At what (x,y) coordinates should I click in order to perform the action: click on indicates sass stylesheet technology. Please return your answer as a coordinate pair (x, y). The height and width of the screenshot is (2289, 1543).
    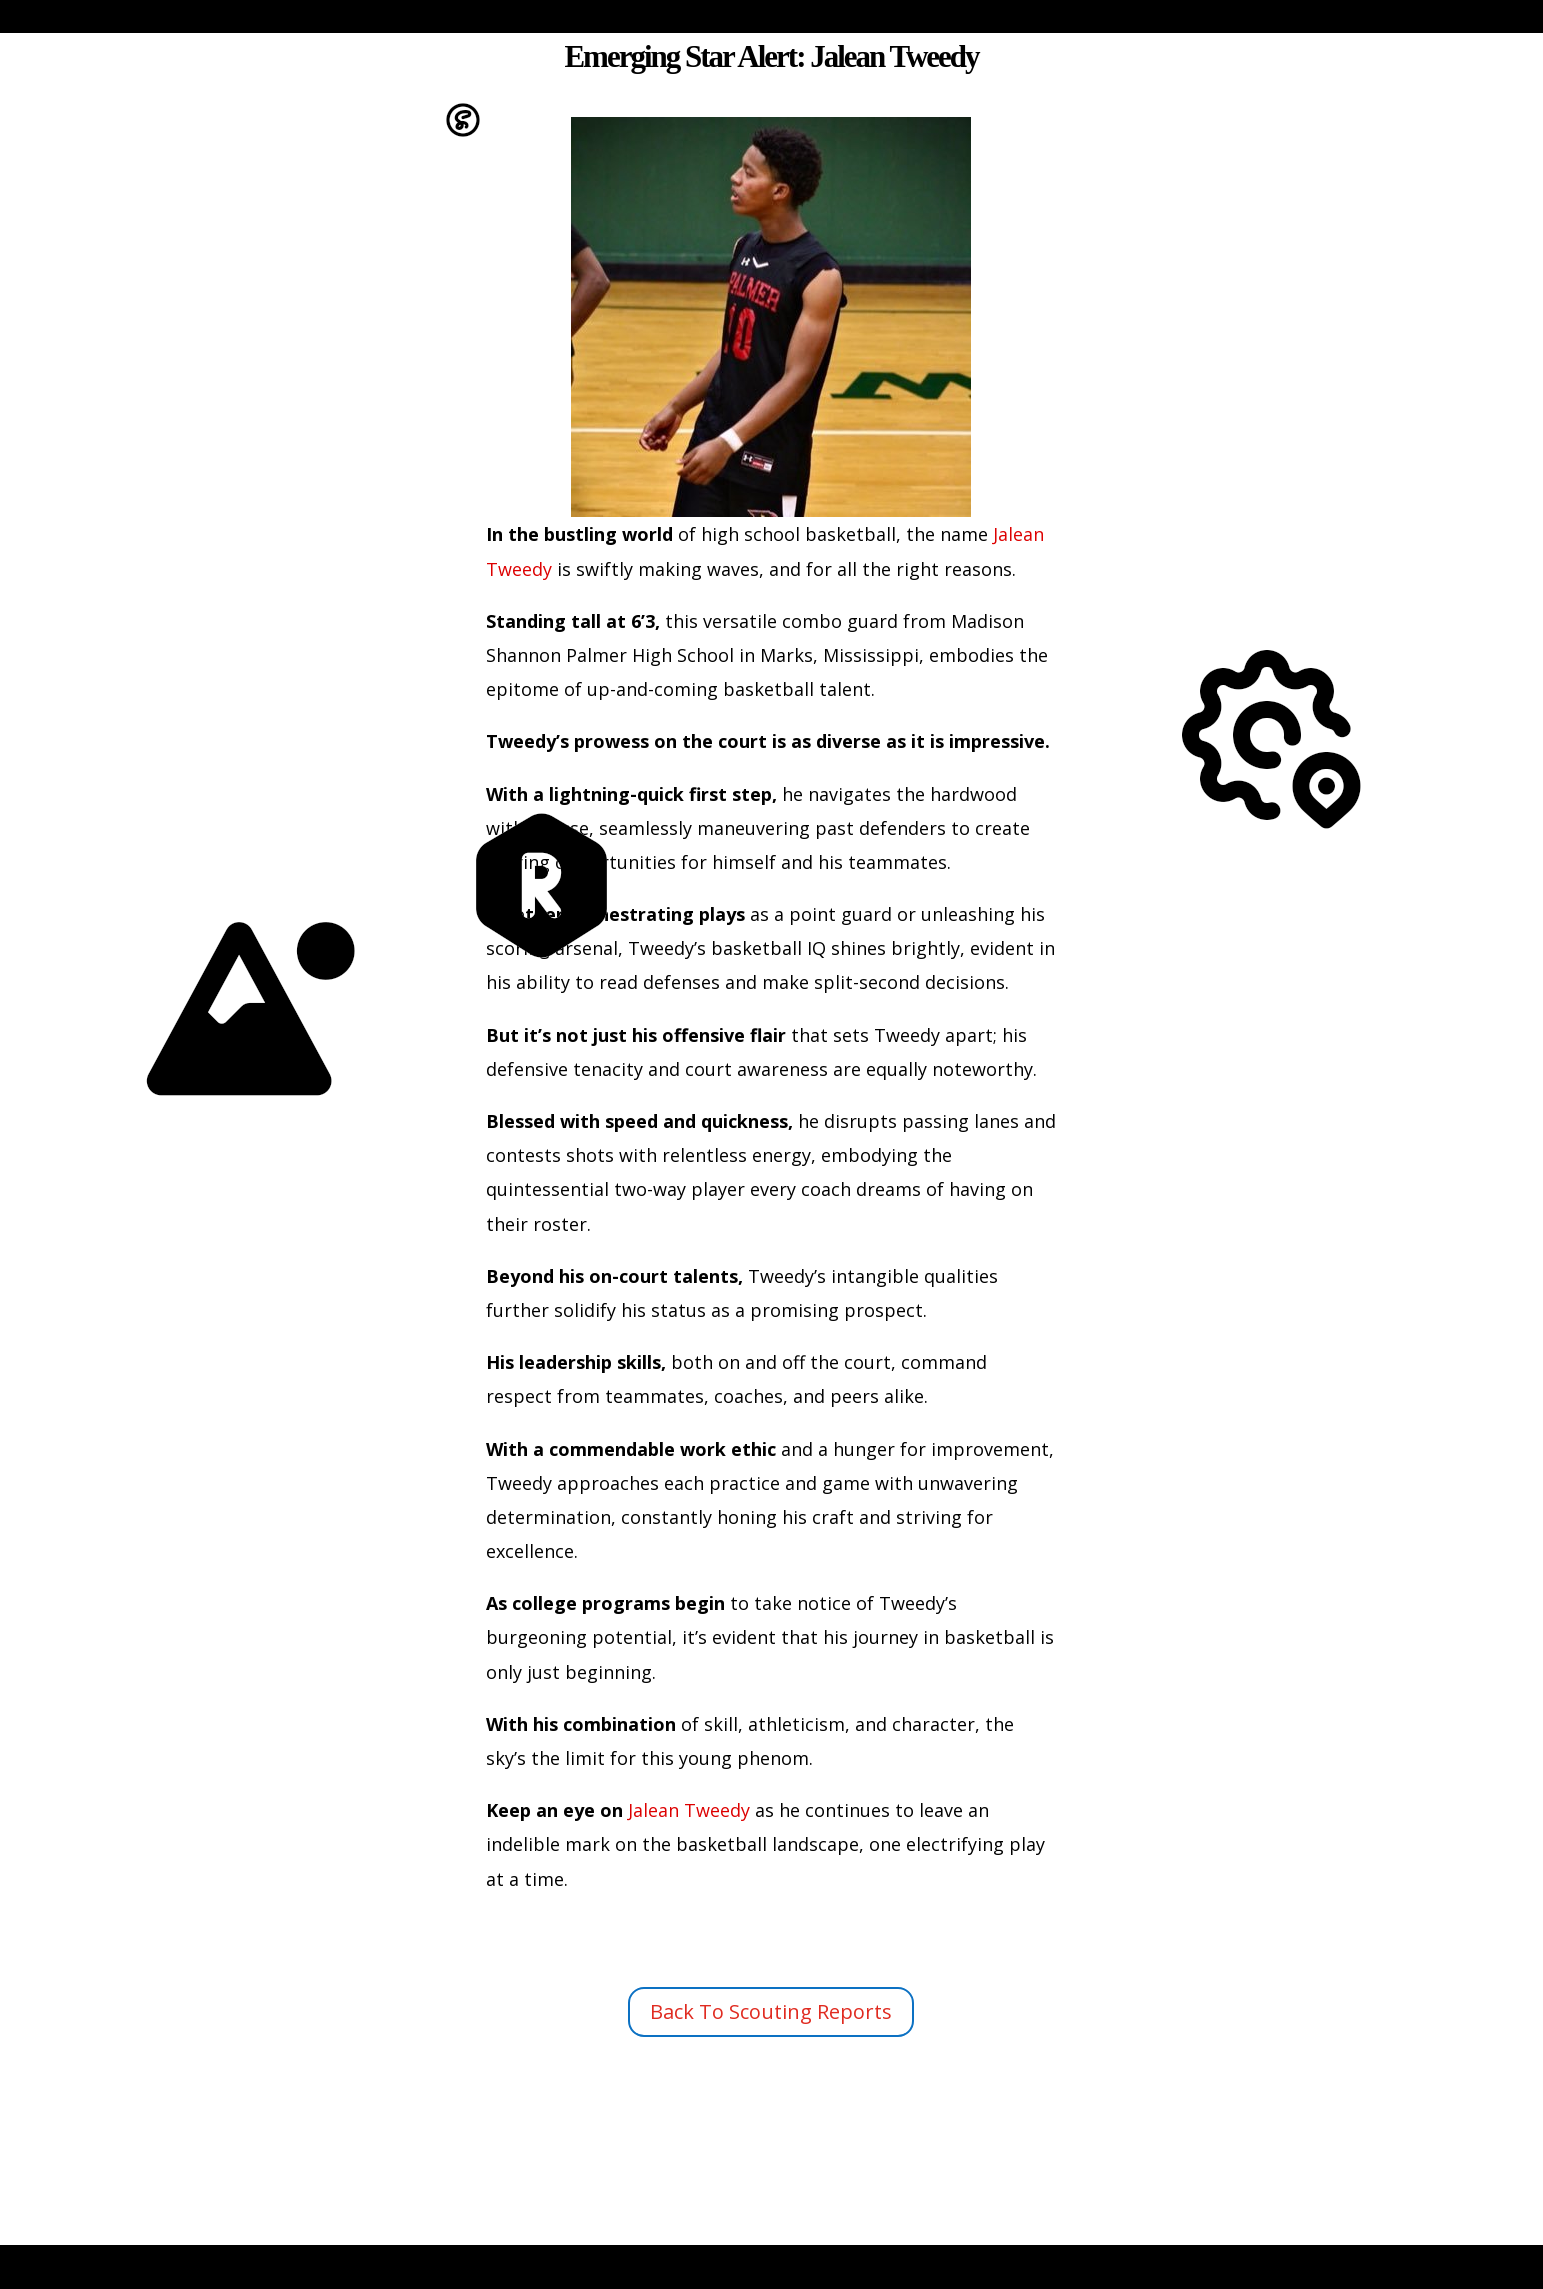
    Looking at the image, I should click on (463, 120).